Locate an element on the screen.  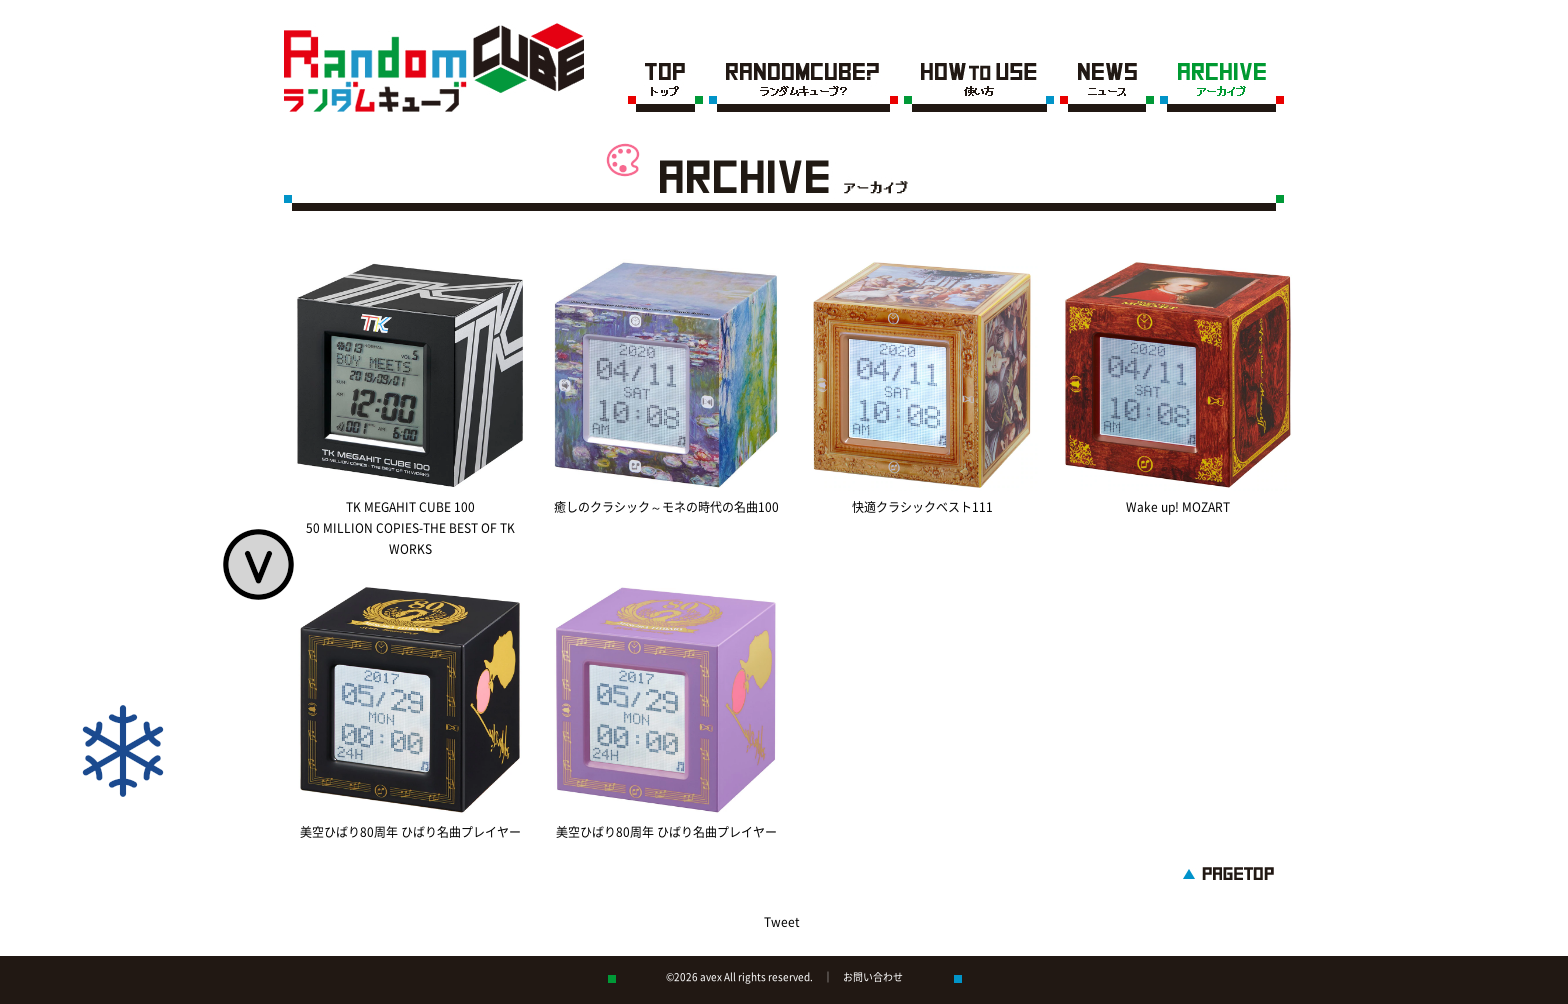
indicates cold or winter weather conditions is located at coordinates (123, 751).